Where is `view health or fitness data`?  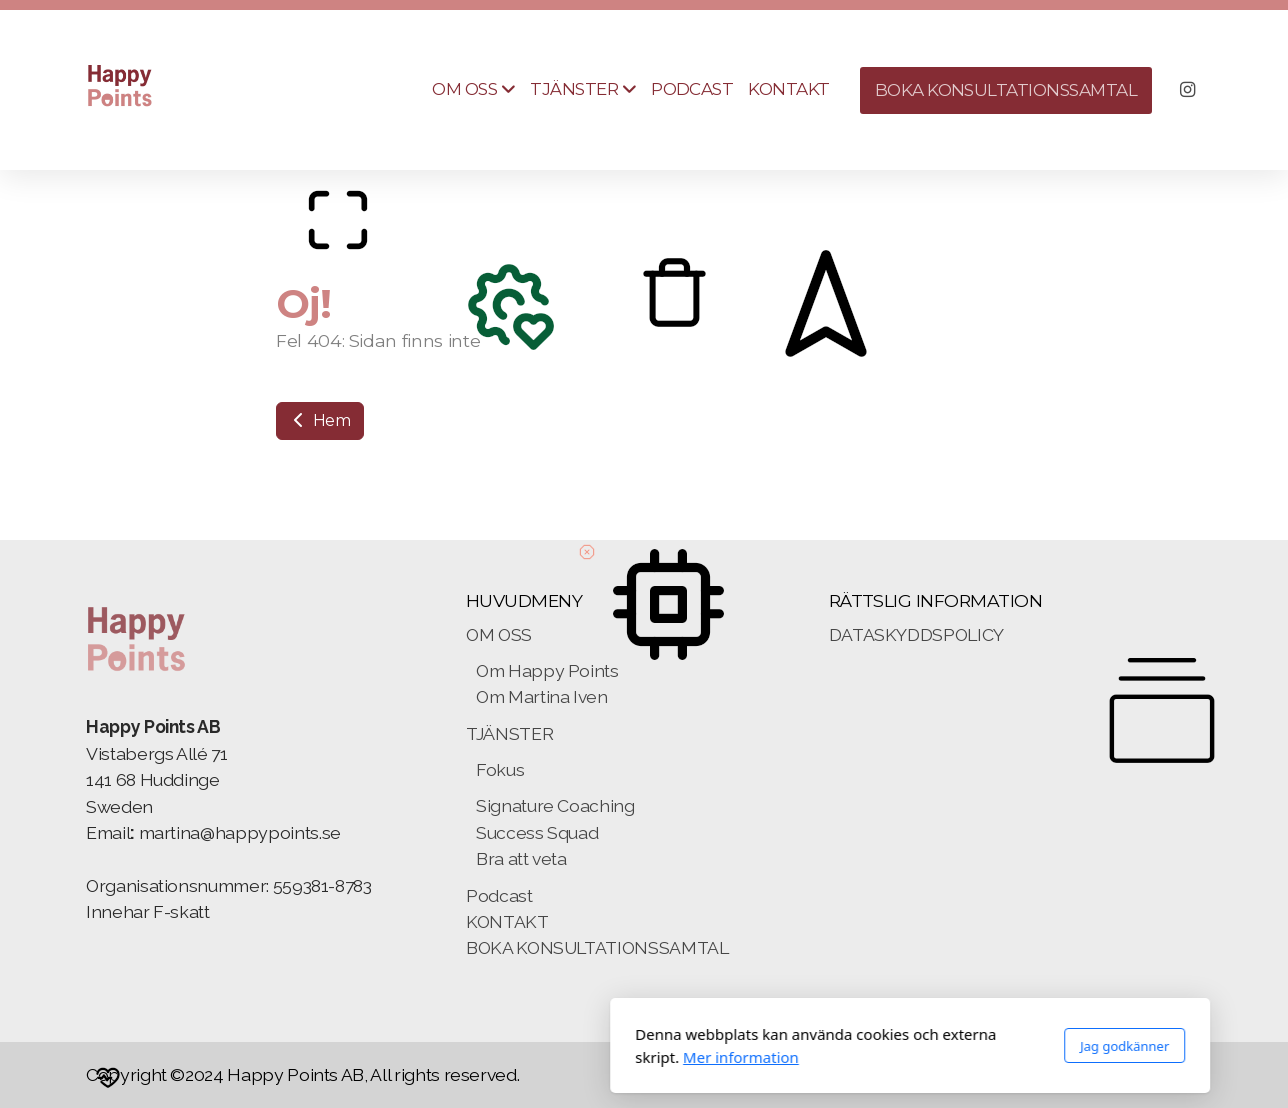
view health or fitness data is located at coordinates (108, 1077).